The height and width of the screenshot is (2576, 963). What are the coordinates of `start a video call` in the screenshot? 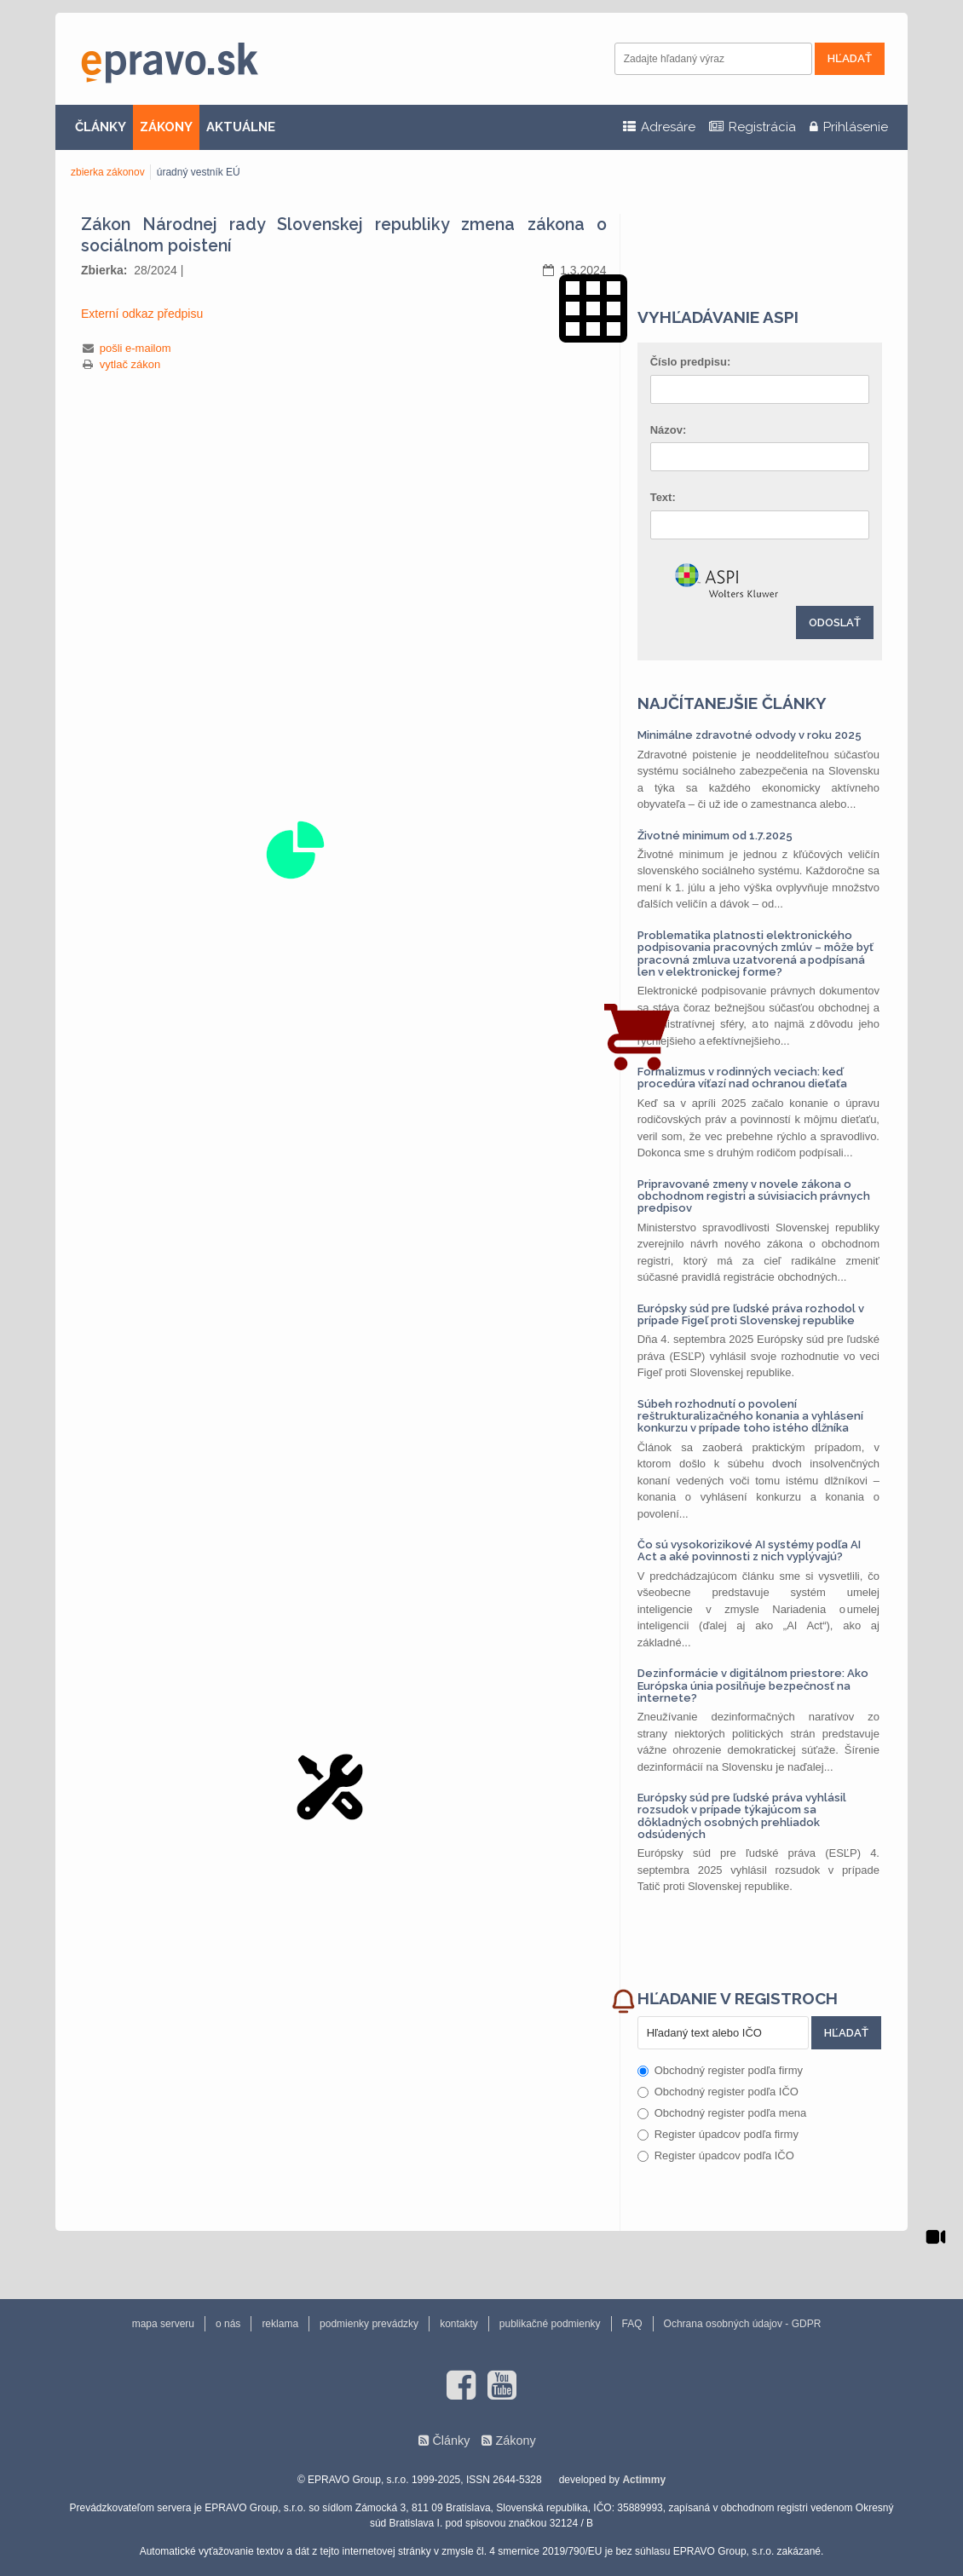 It's located at (936, 2237).